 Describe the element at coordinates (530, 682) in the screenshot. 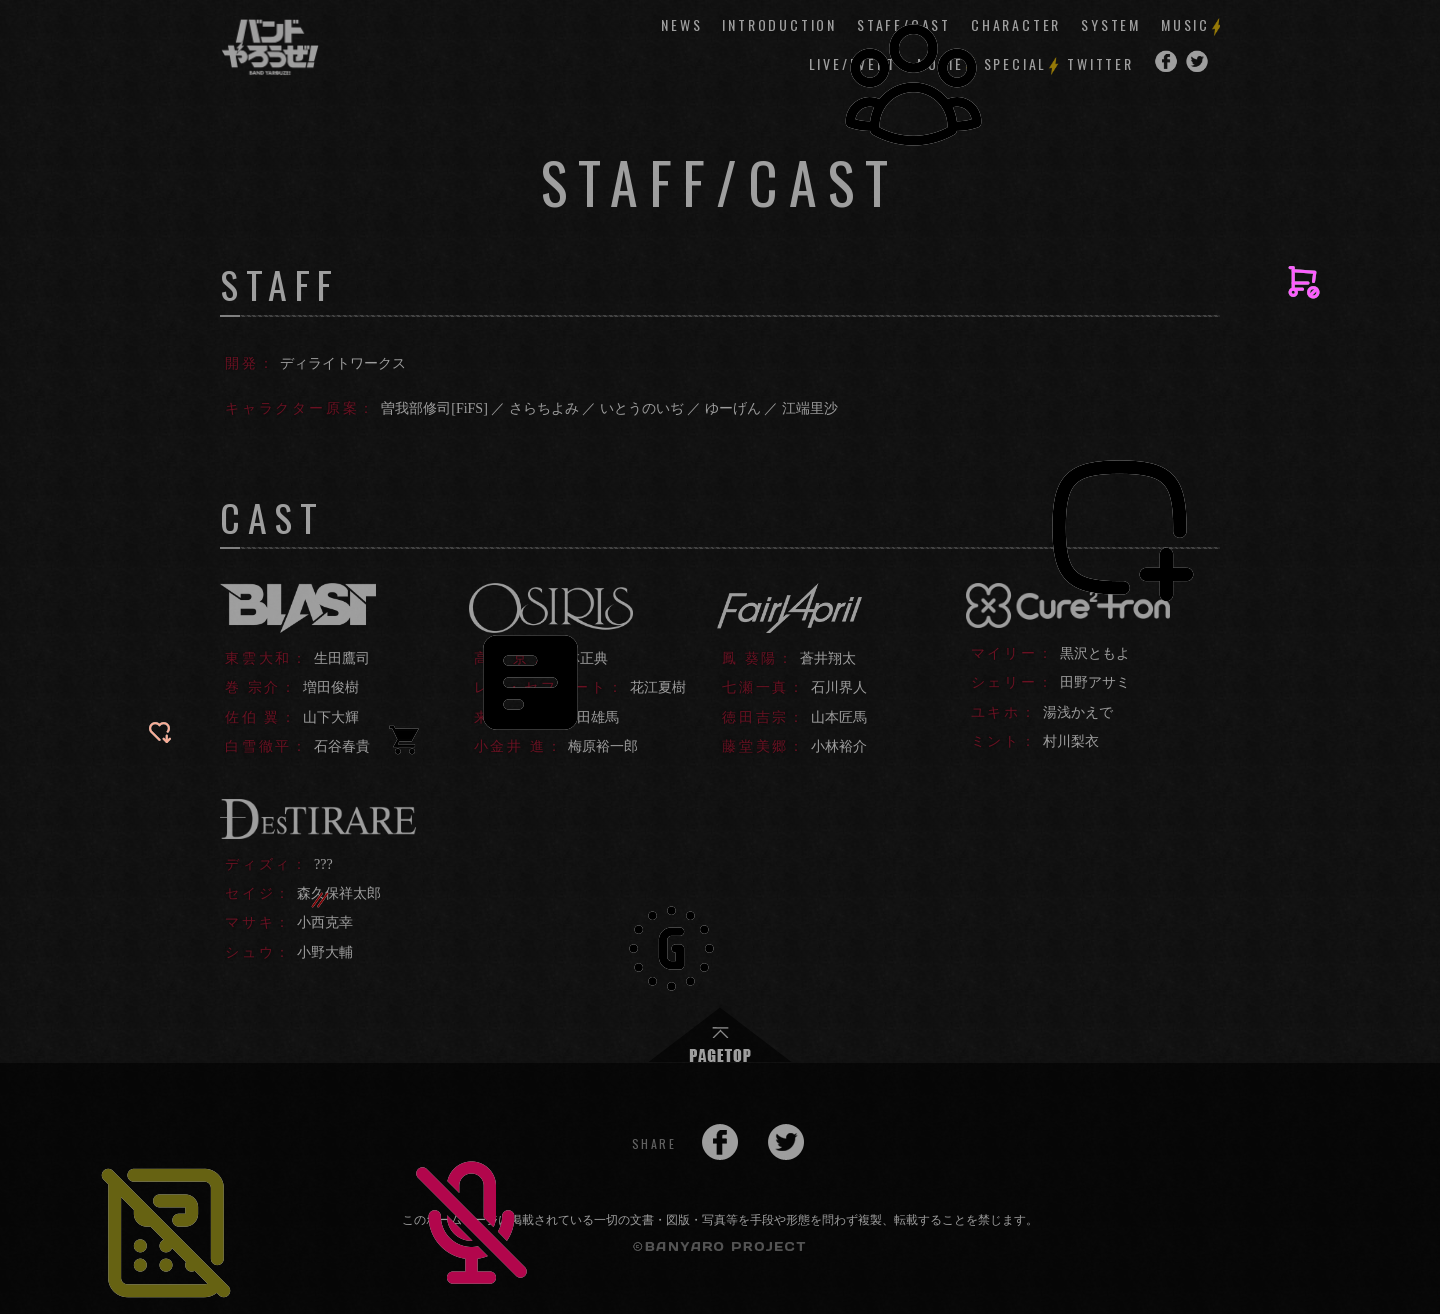

I see `view poll or survey results` at that location.